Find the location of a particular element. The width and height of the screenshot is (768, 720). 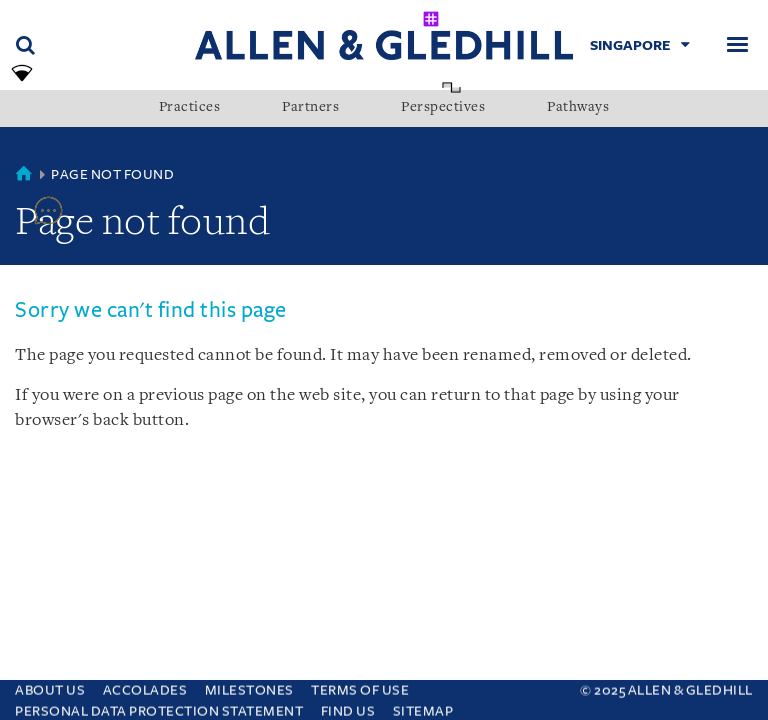

add or browse hashtags is located at coordinates (431, 19).